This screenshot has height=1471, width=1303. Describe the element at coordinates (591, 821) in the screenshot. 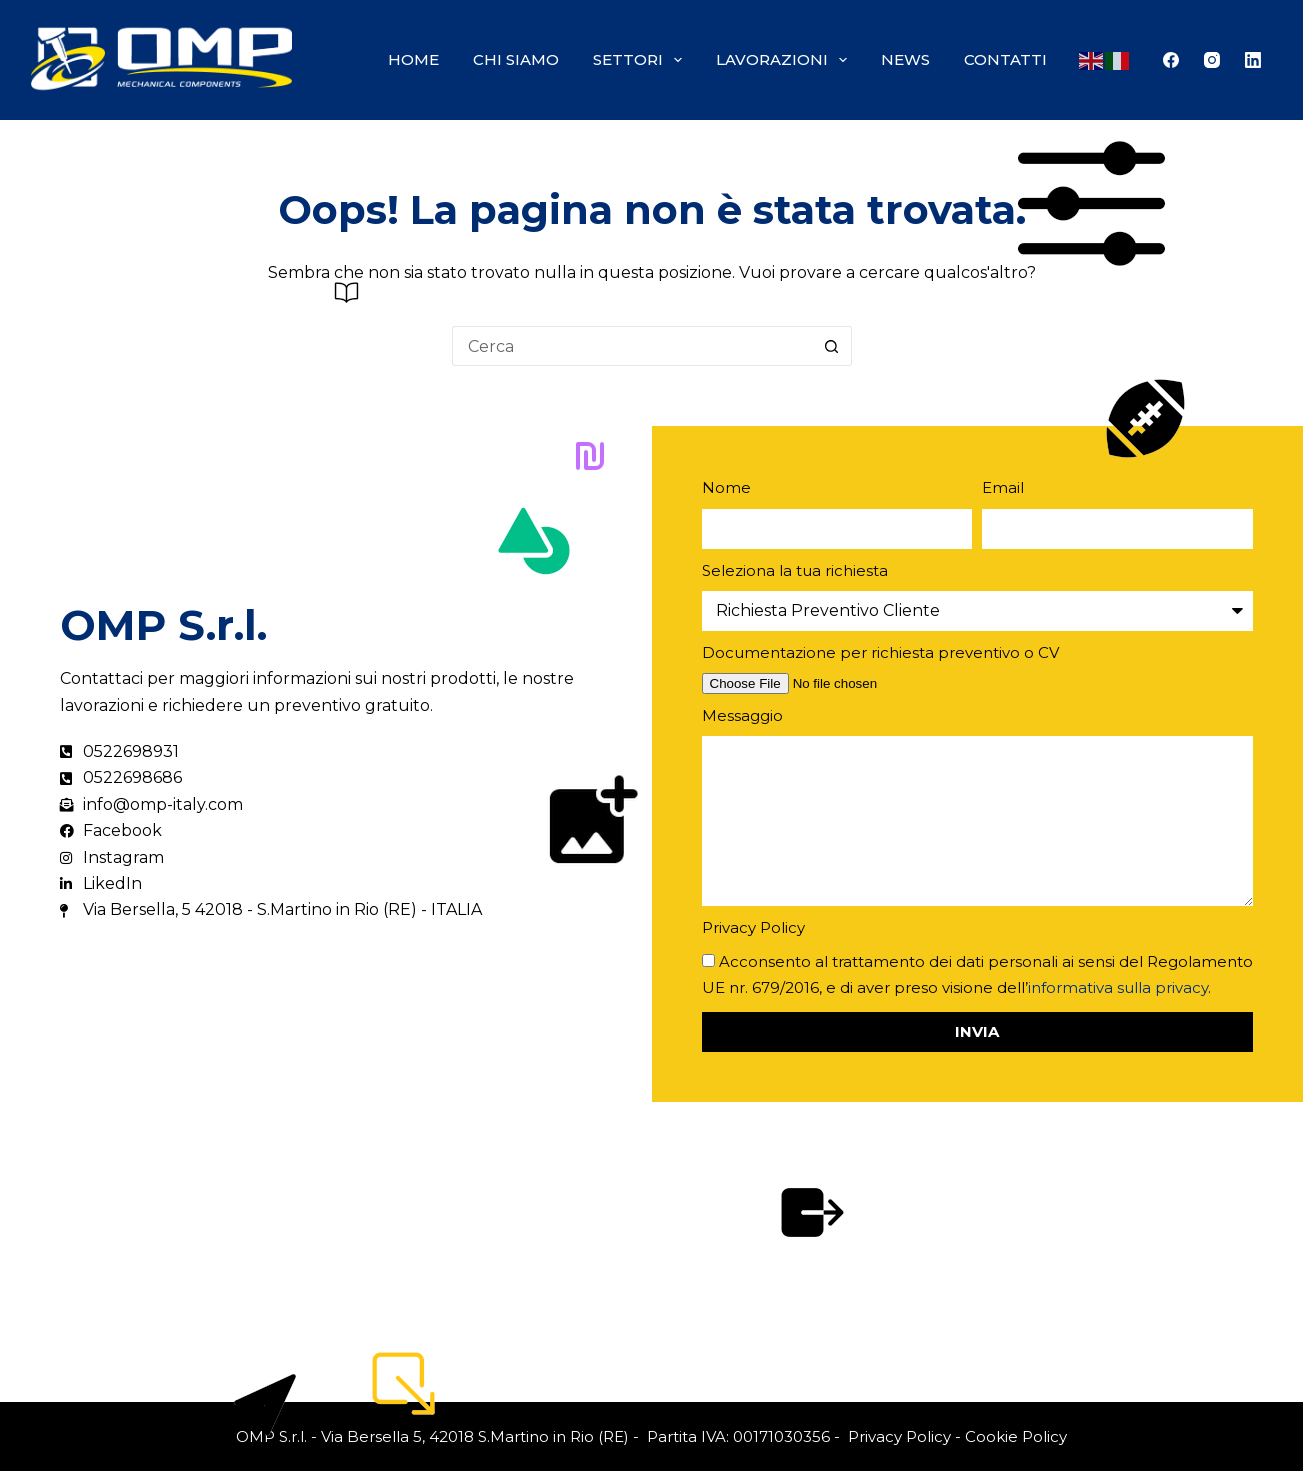

I see `add a new photo to your collection` at that location.